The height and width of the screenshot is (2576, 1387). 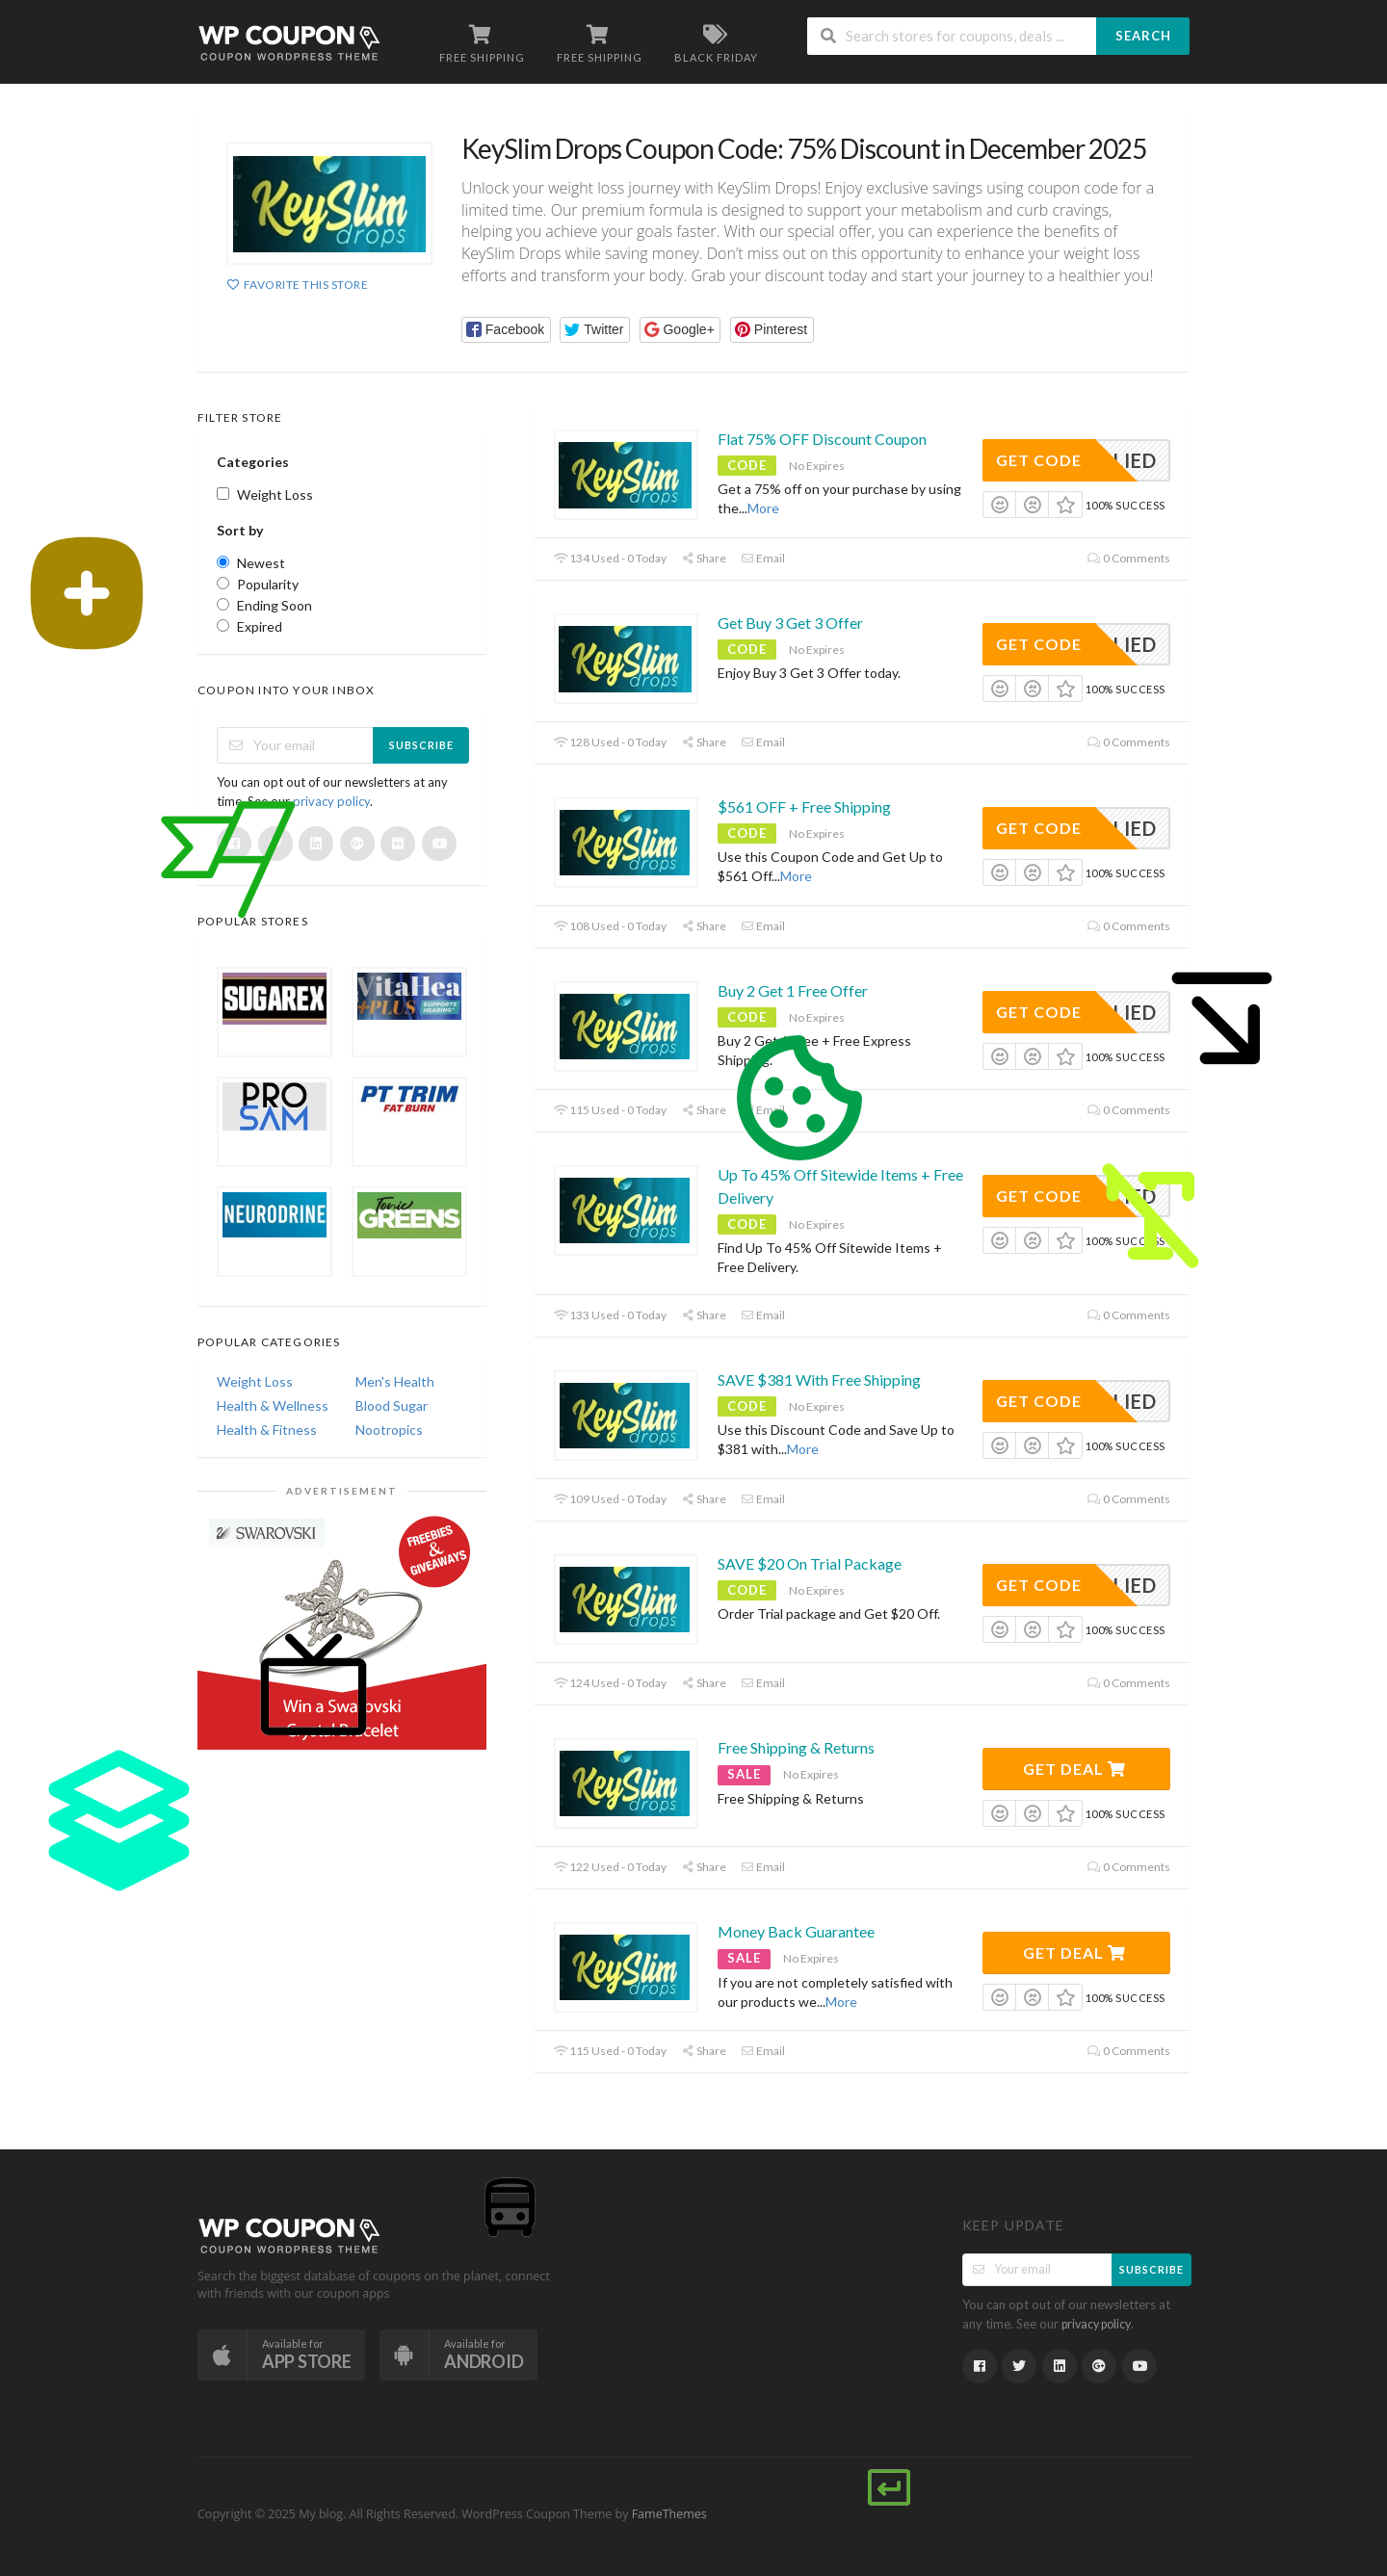 I want to click on view bus routes and schedules, so click(x=510, y=2208).